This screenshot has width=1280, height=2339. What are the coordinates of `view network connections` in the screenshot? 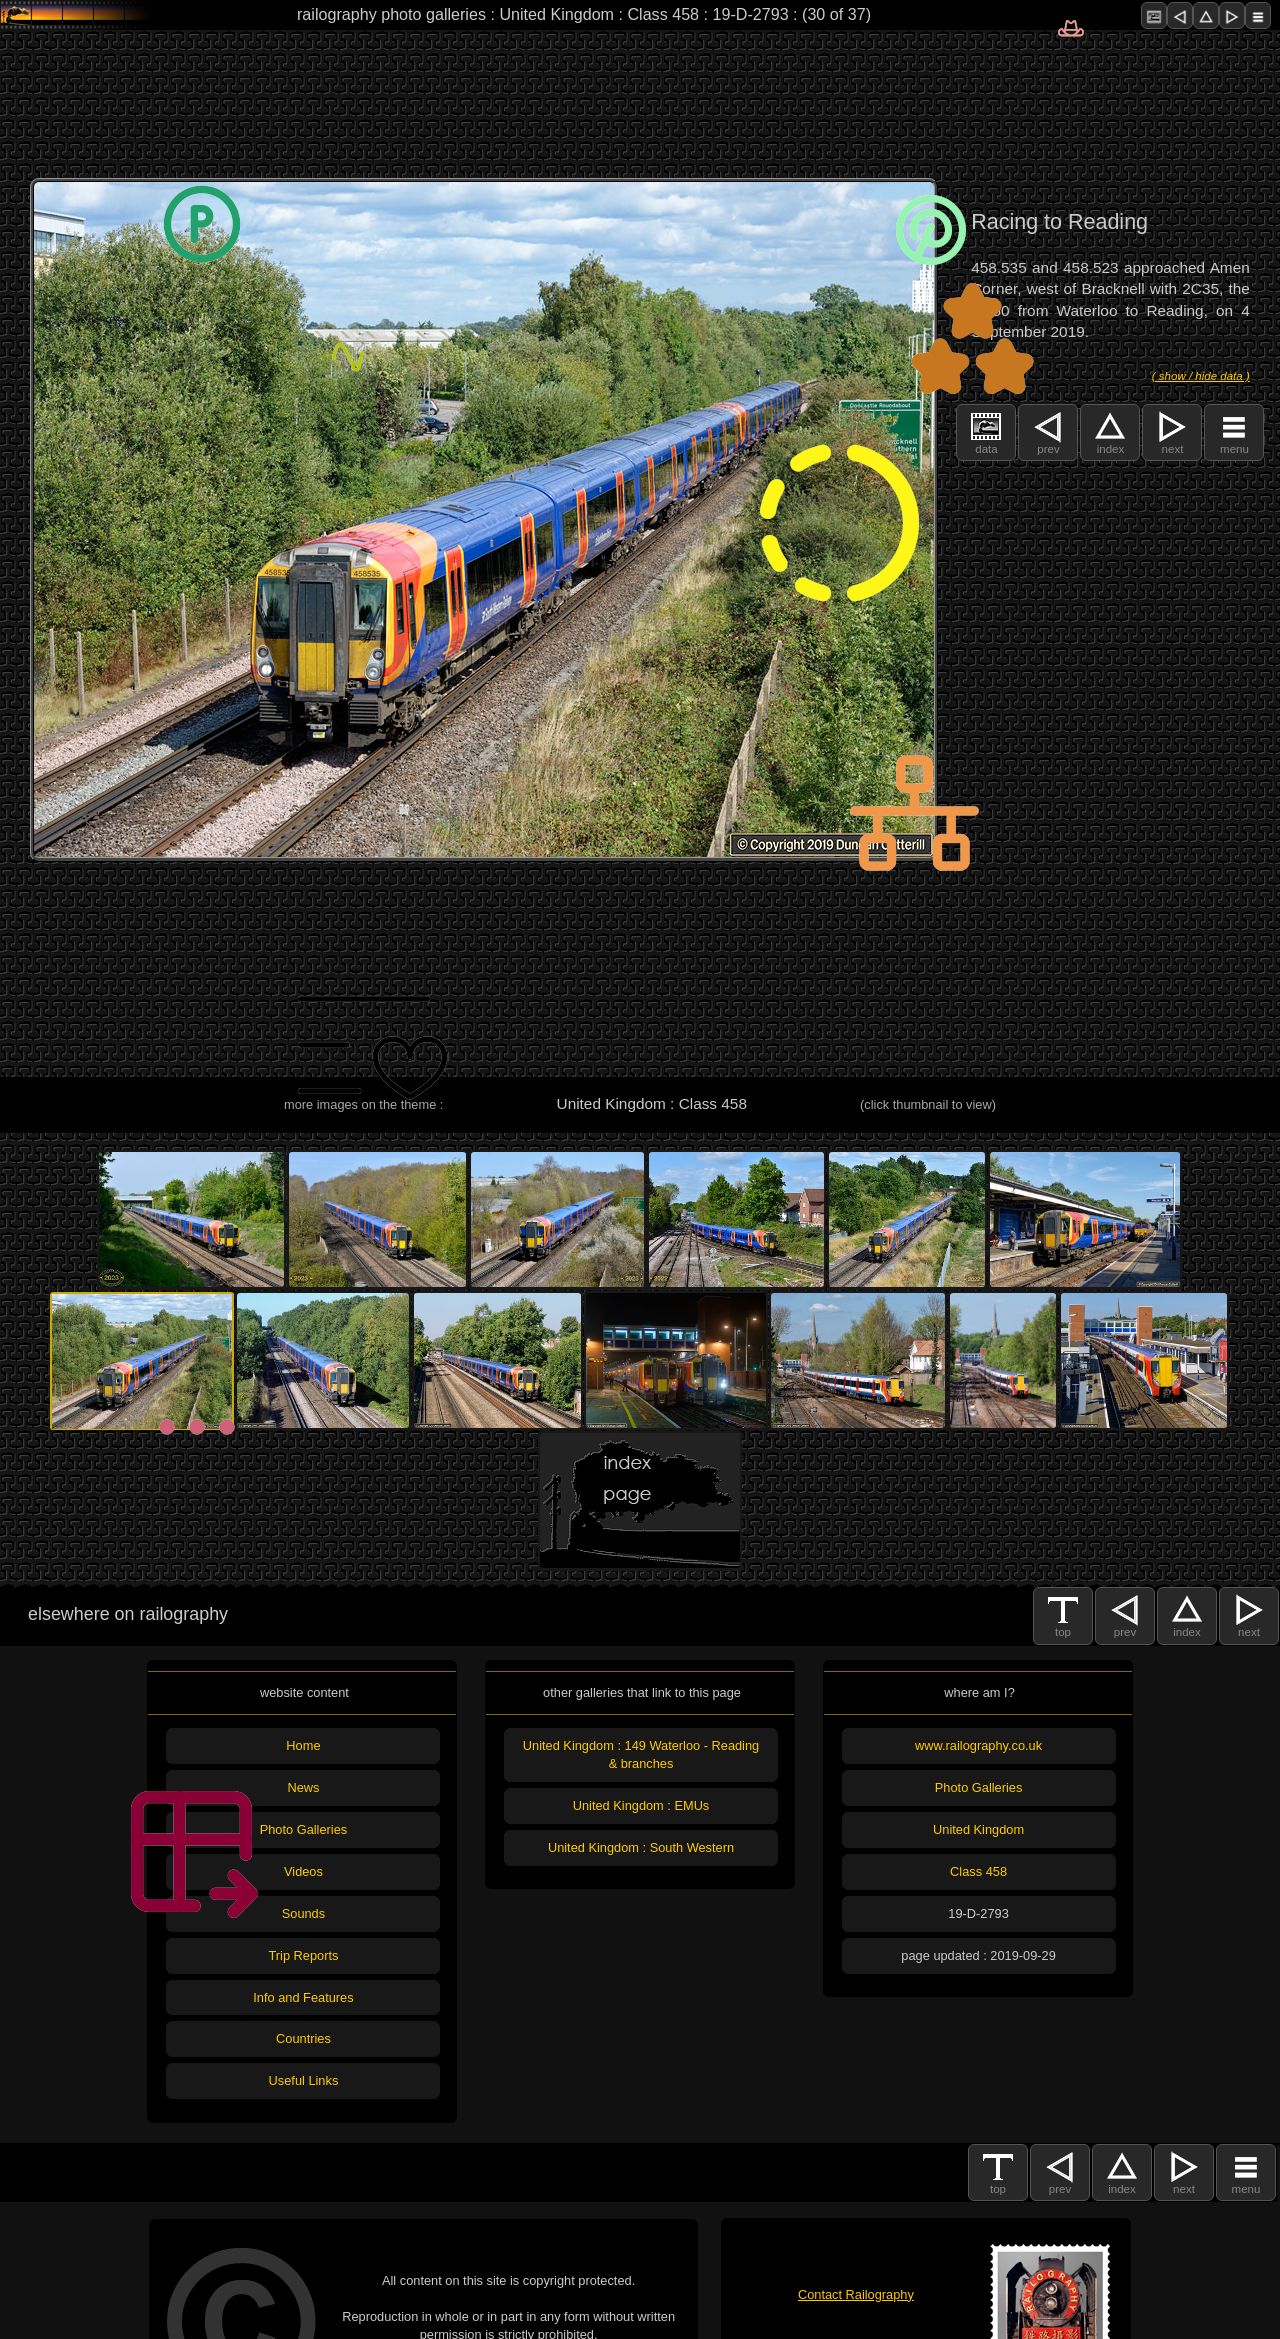 It's located at (914, 815).